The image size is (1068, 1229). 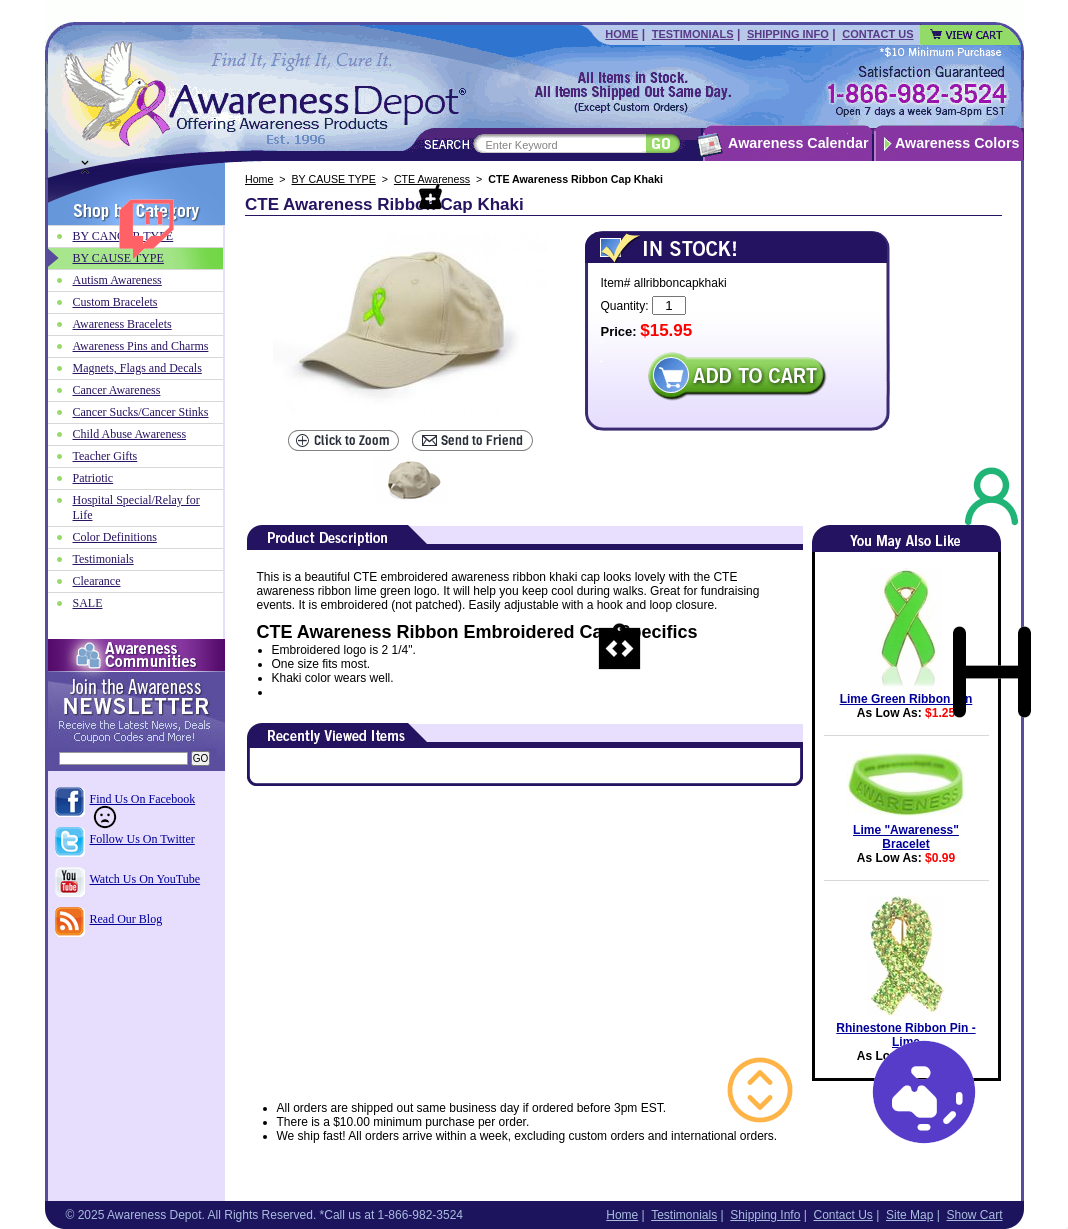 I want to click on collapse expanded content, so click(x=85, y=167).